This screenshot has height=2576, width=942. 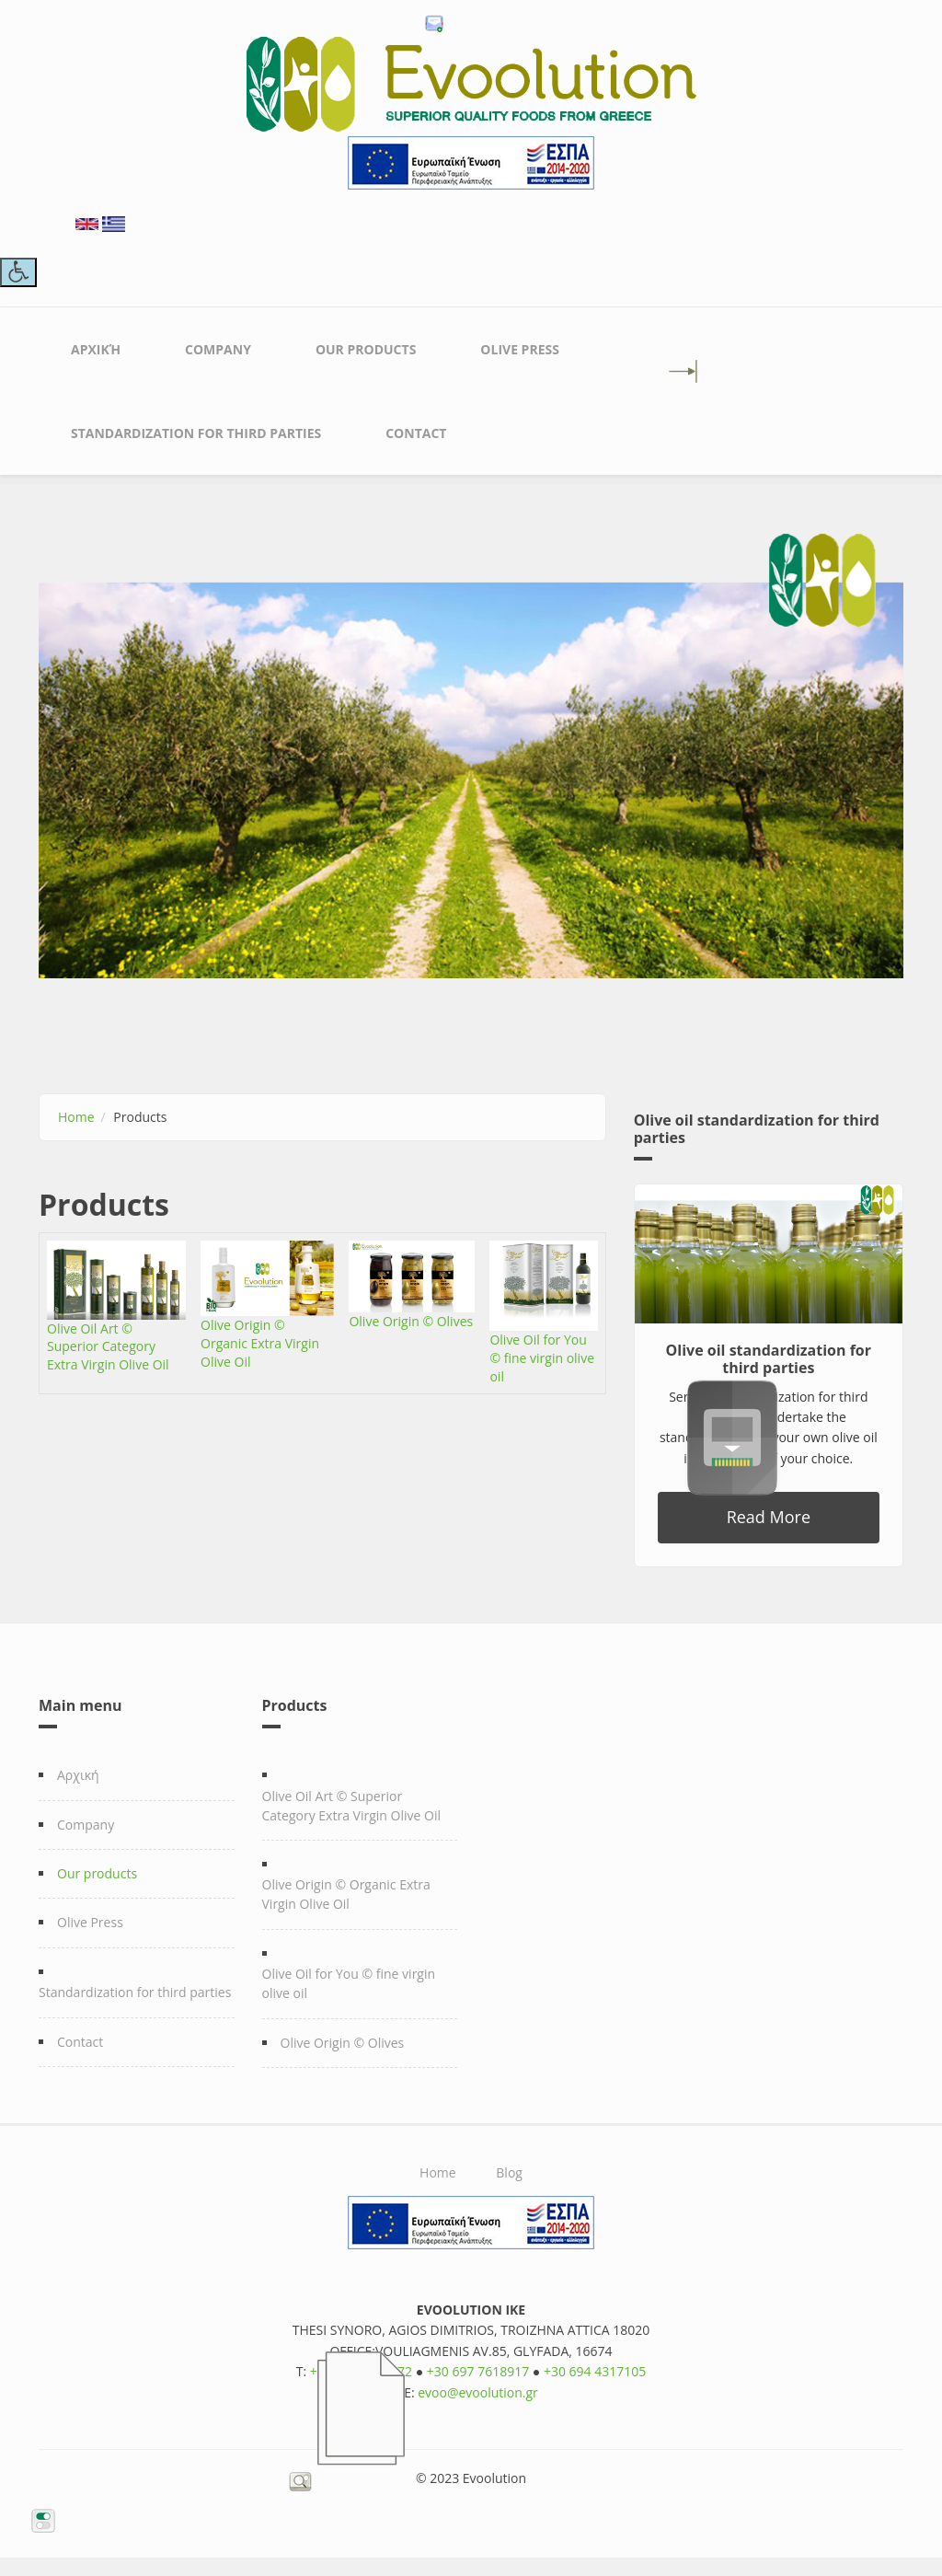 I want to click on copy file to clipboard, so click(x=362, y=2409).